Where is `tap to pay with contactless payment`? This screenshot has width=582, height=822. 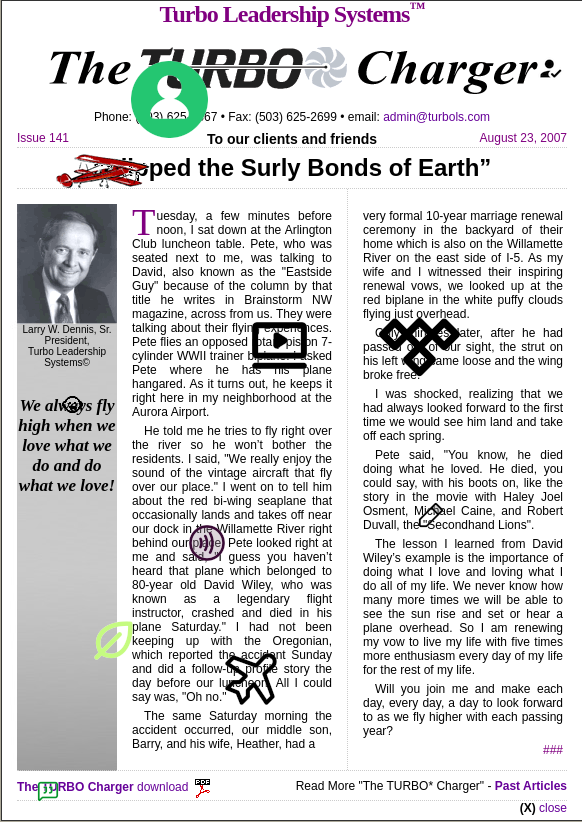
tap to pay with contactless payment is located at coordinates (207, 543).